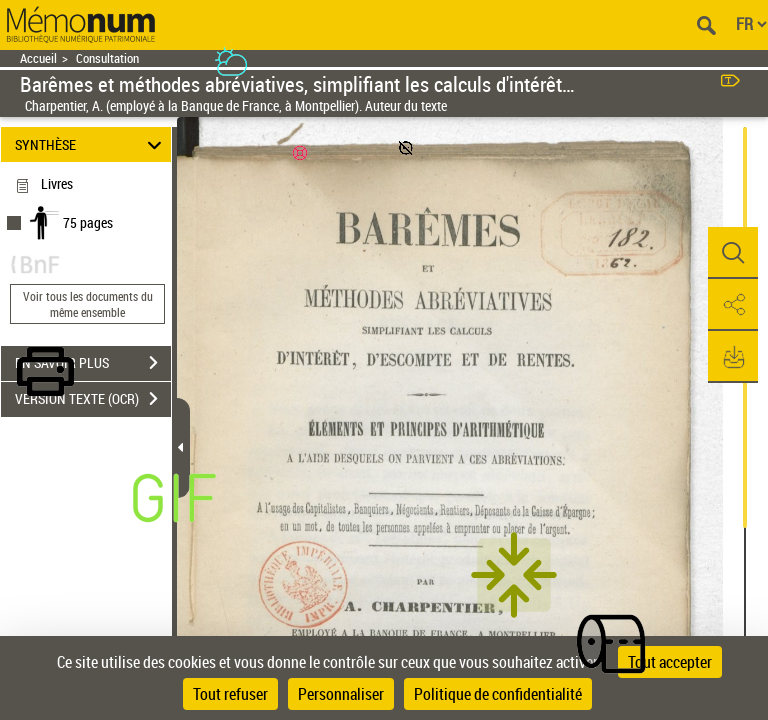 This screenshot has width=768, height=720. I want to click on print the current document, so click(45, 371).